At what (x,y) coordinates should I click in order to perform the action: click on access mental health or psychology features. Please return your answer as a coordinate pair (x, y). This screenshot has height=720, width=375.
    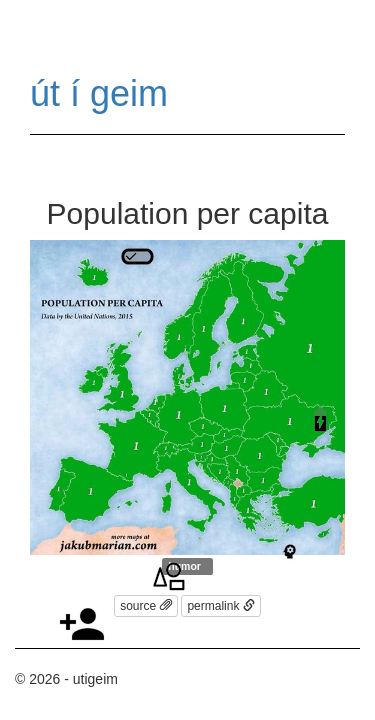
    Looking at the image, I should click on (289, 551).